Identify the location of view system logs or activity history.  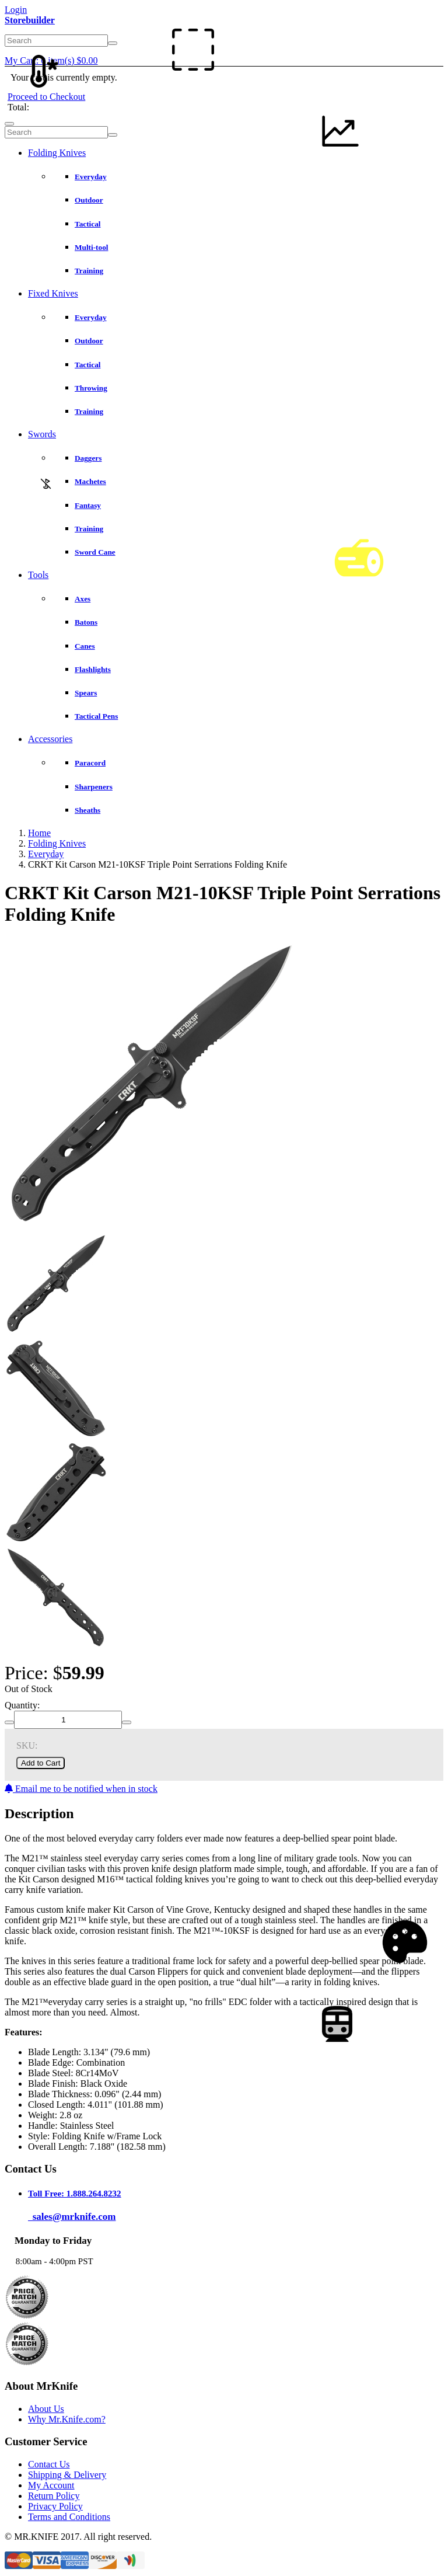
(359, 560).